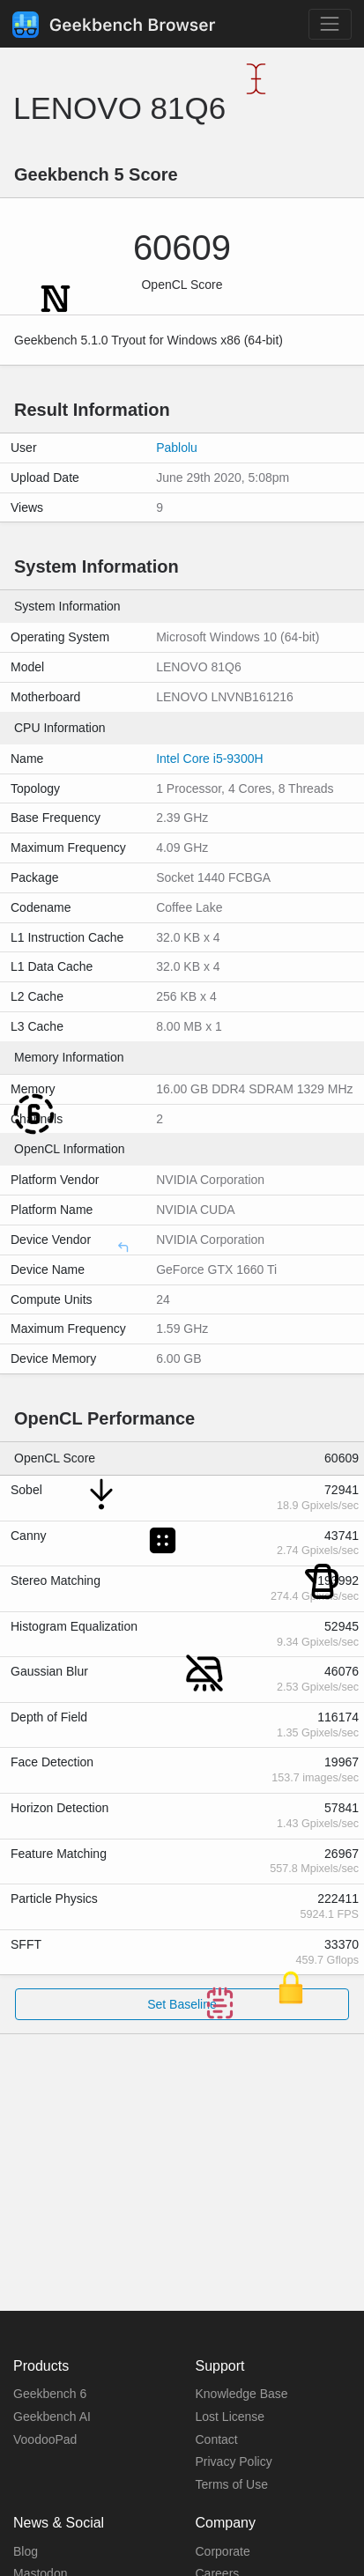 The width and height of the screenshot is (364, 2576). Describe the element at coordinates (162, 1540) in the screenshot. I see `roll a random number or generate a random result` at that location.